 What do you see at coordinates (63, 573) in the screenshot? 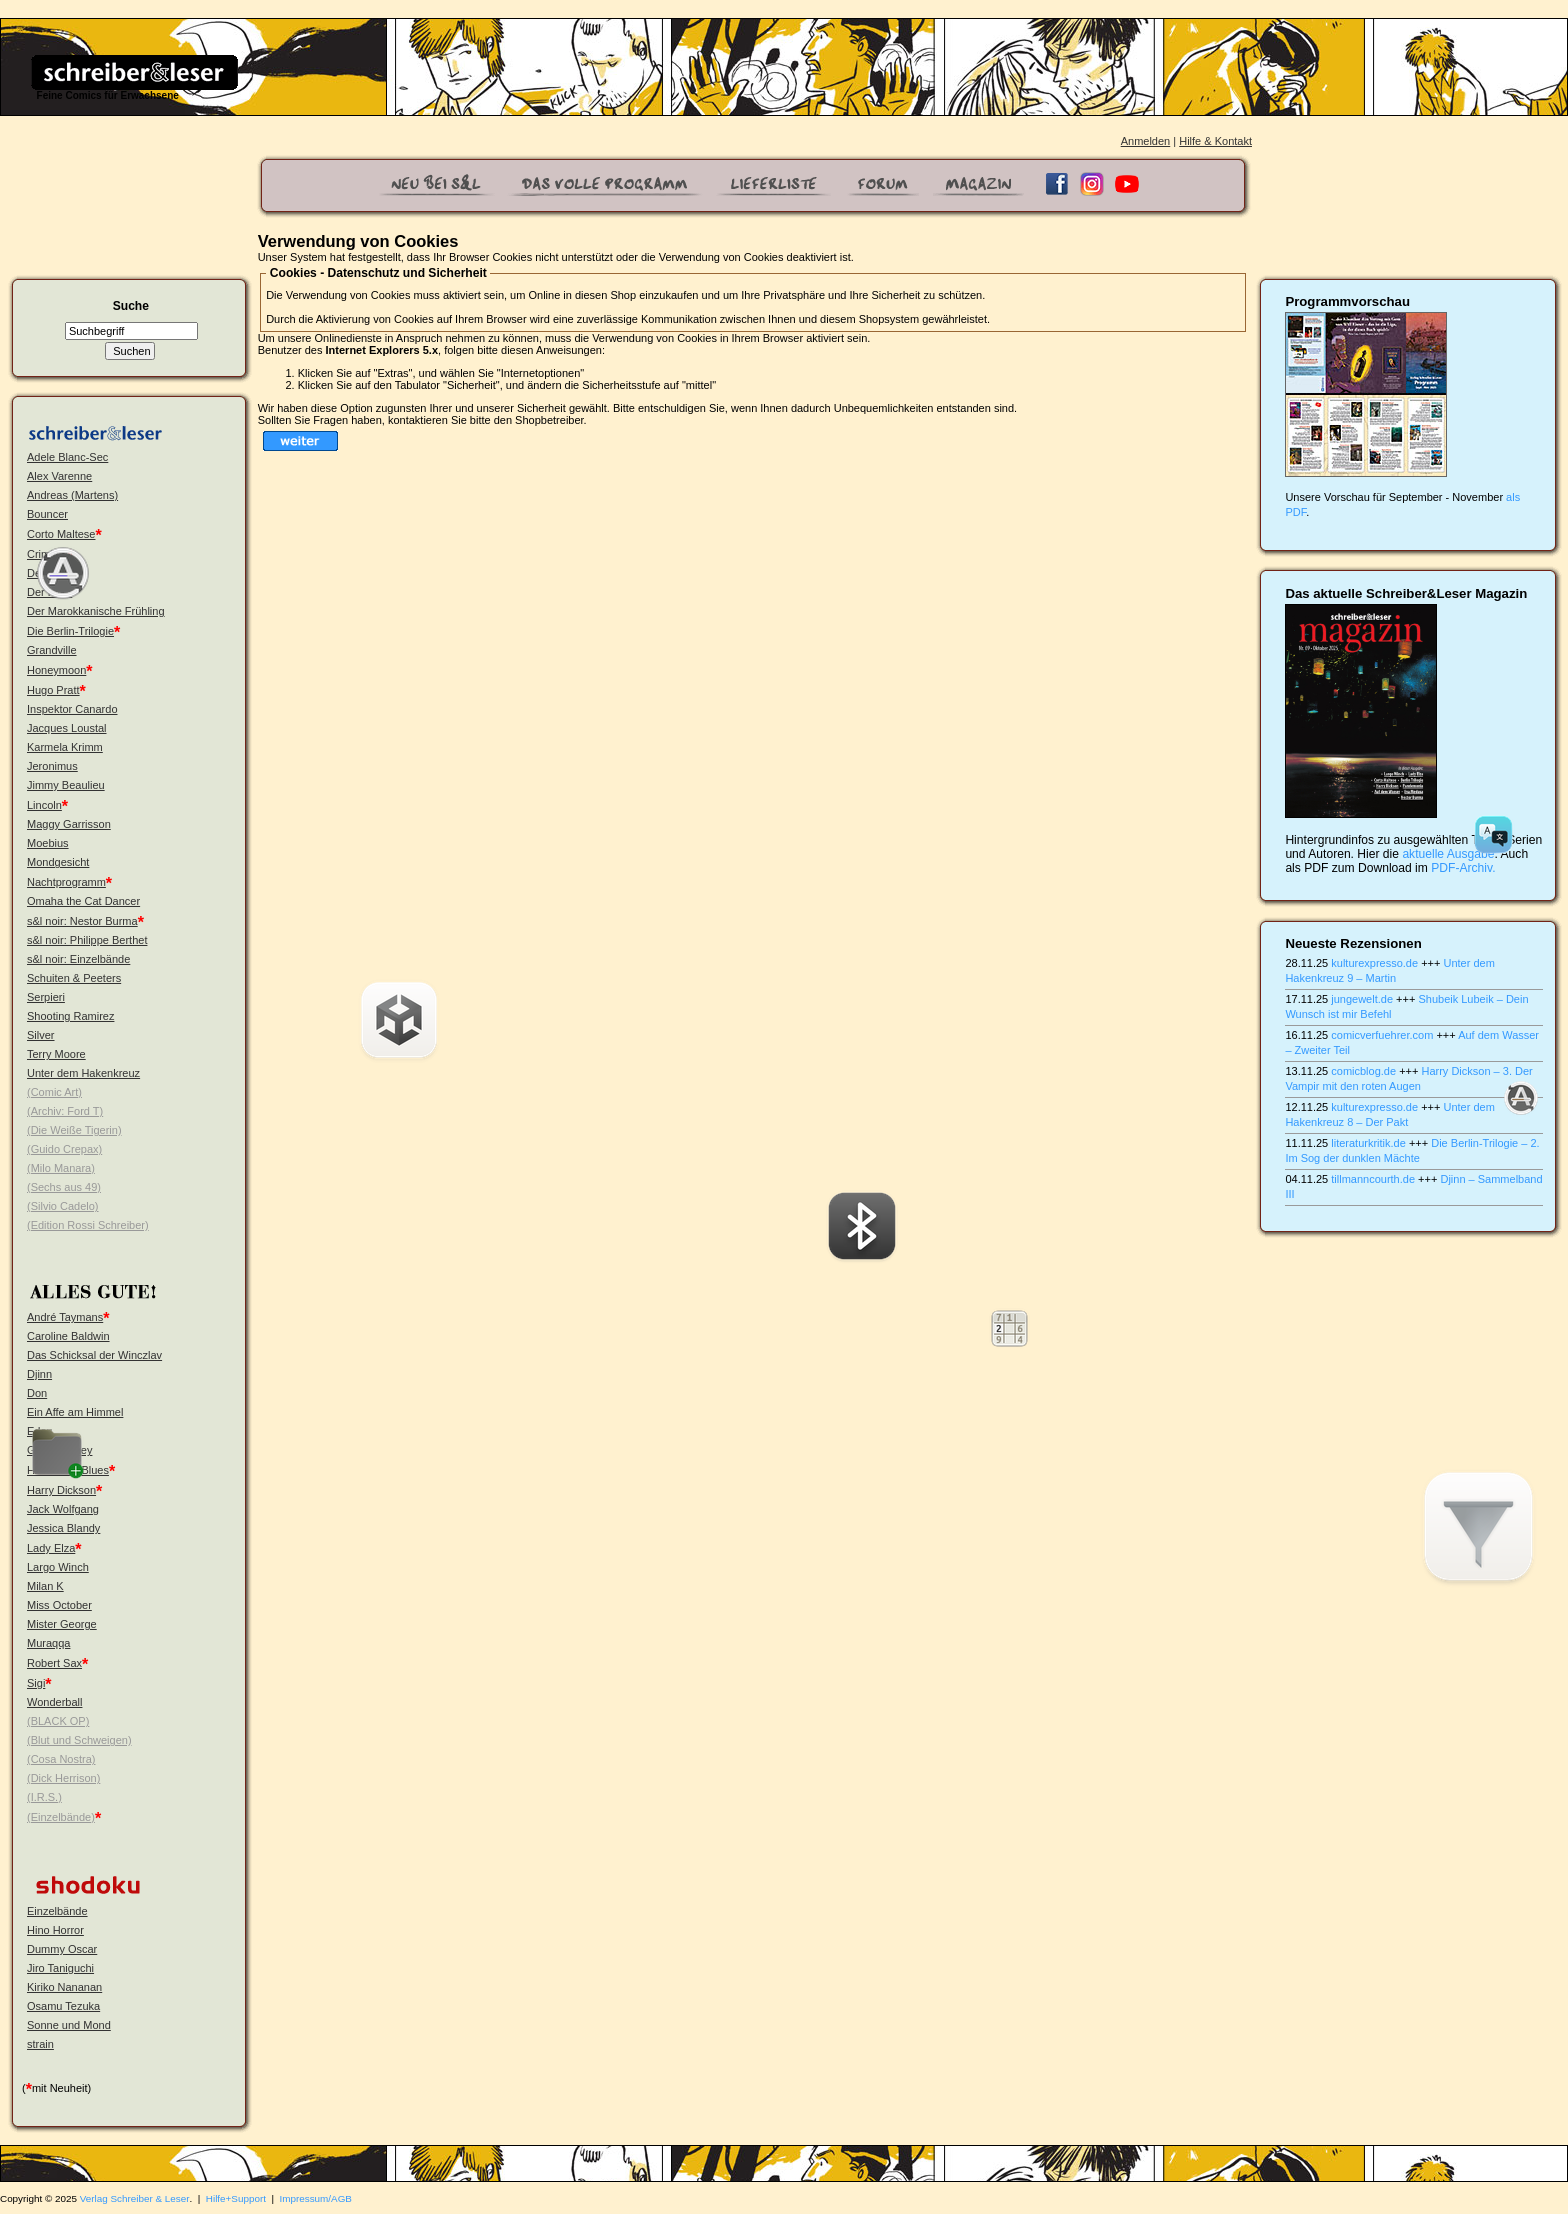
I see `check for system software updates` at bounding box center [63, 573].